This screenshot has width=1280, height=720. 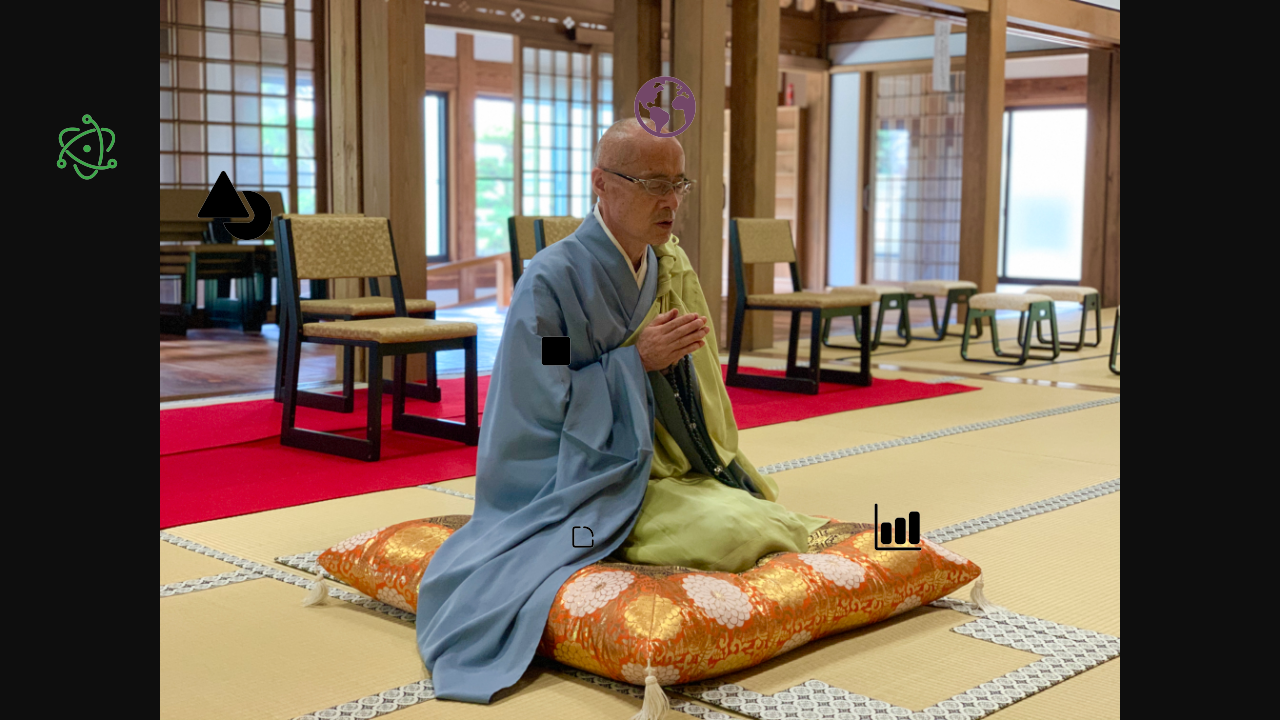 What do you see at coordinates (583, 537) in the screenshot?
I see `adjust corner radius of a shape` at bounding box center [583, 537].